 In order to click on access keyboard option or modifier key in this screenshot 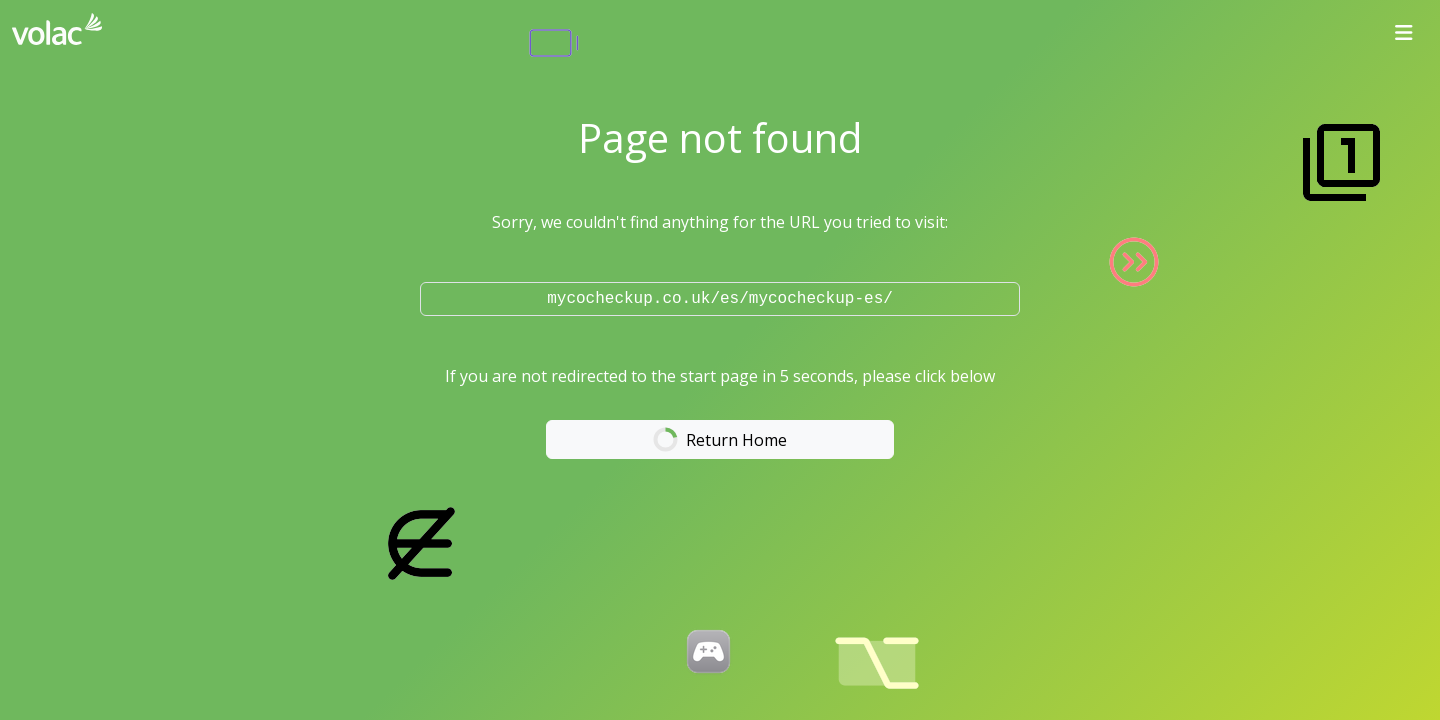, I will do `click(877, 660)`.